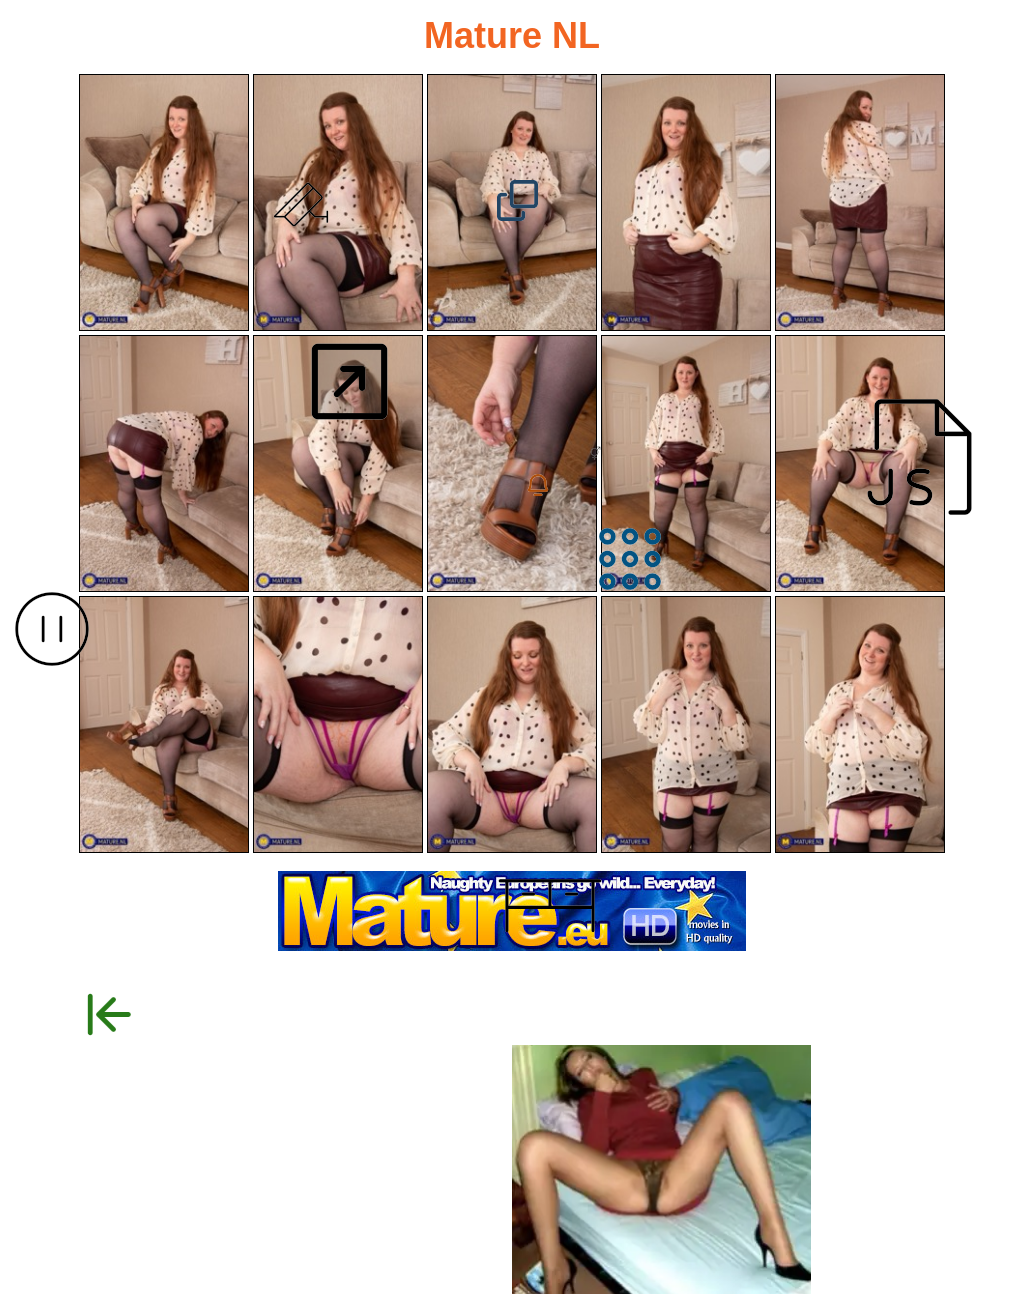  What do you see at coordinates (538, 485) in the screenshot?
I see `view notifications` at bounding box center [538, 485].